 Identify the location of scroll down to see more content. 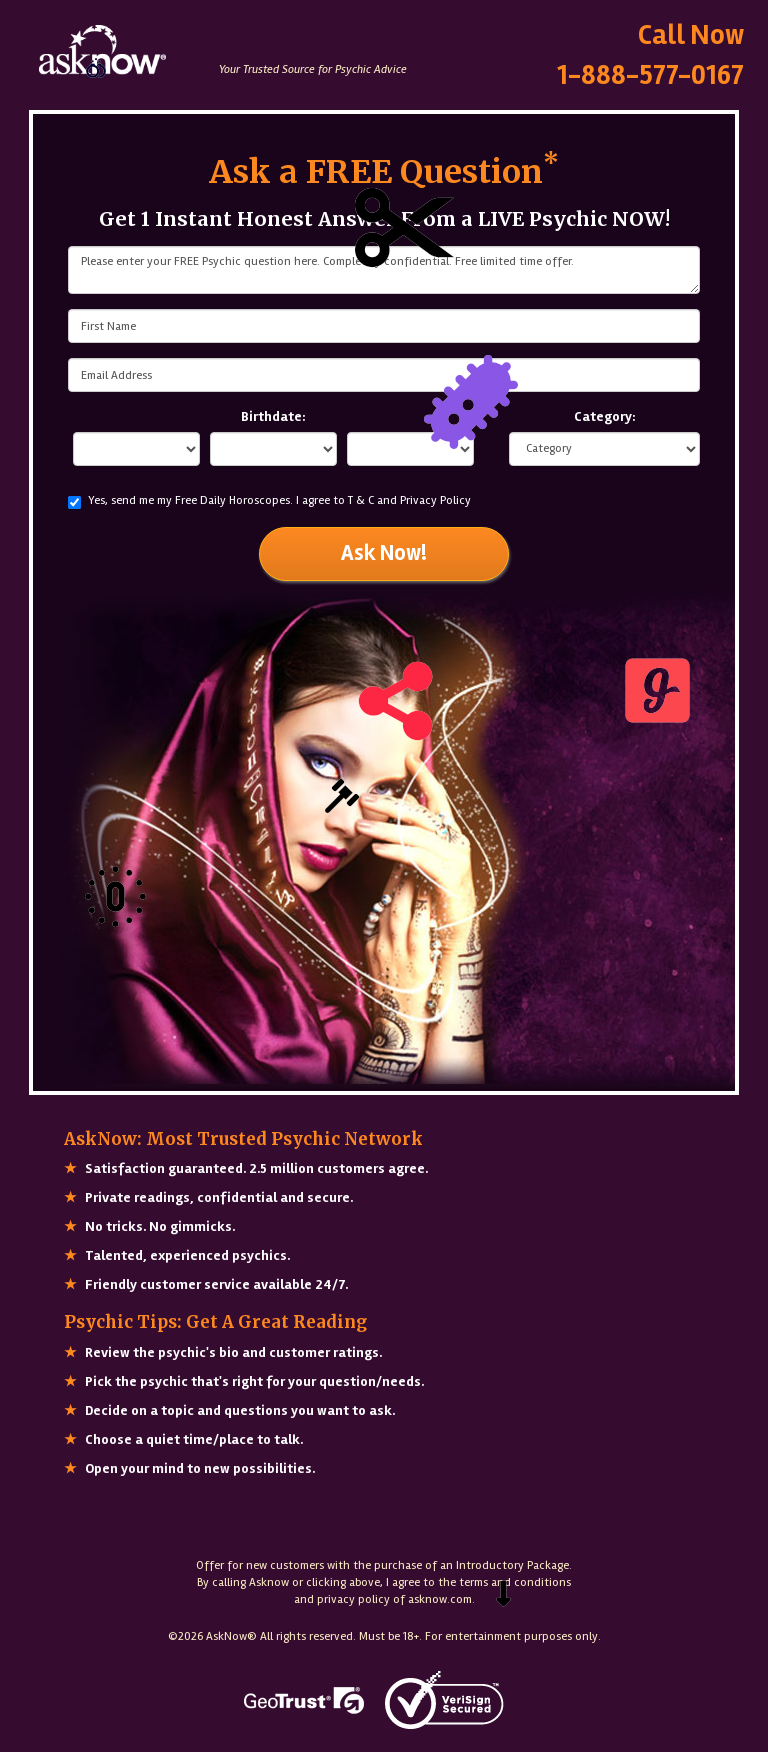
(503, 1593).